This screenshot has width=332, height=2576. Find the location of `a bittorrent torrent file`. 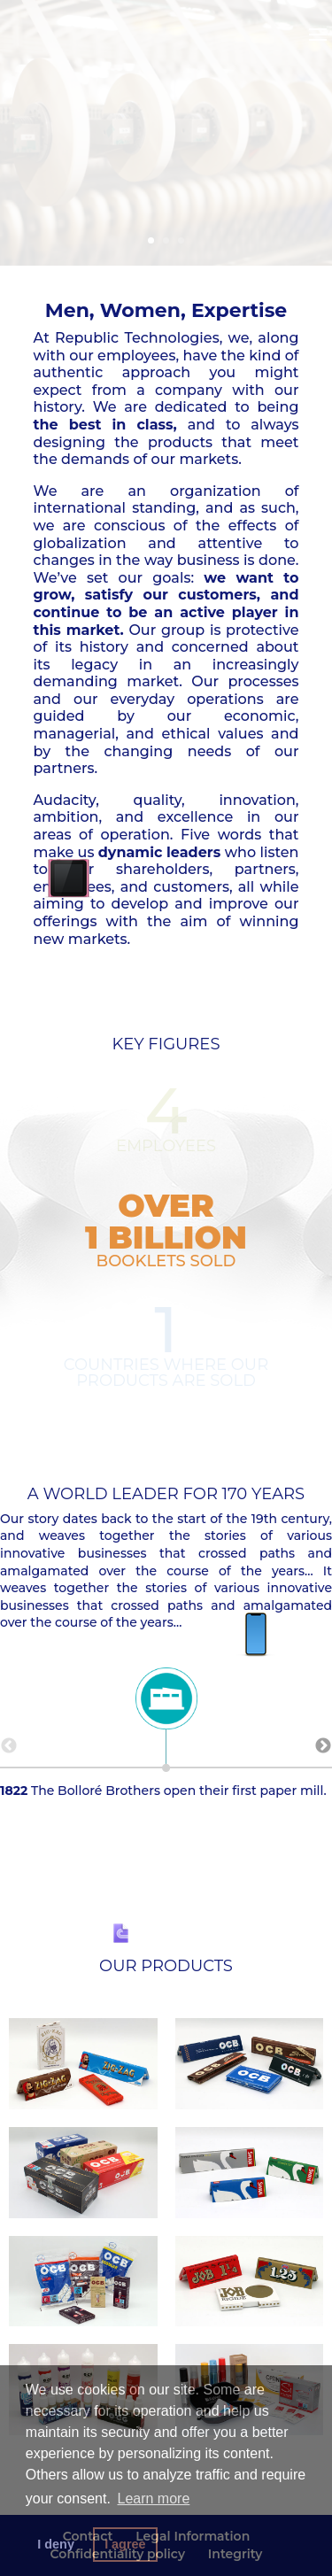

a bittorrent torrent file is located at coordinates (120, 1933).